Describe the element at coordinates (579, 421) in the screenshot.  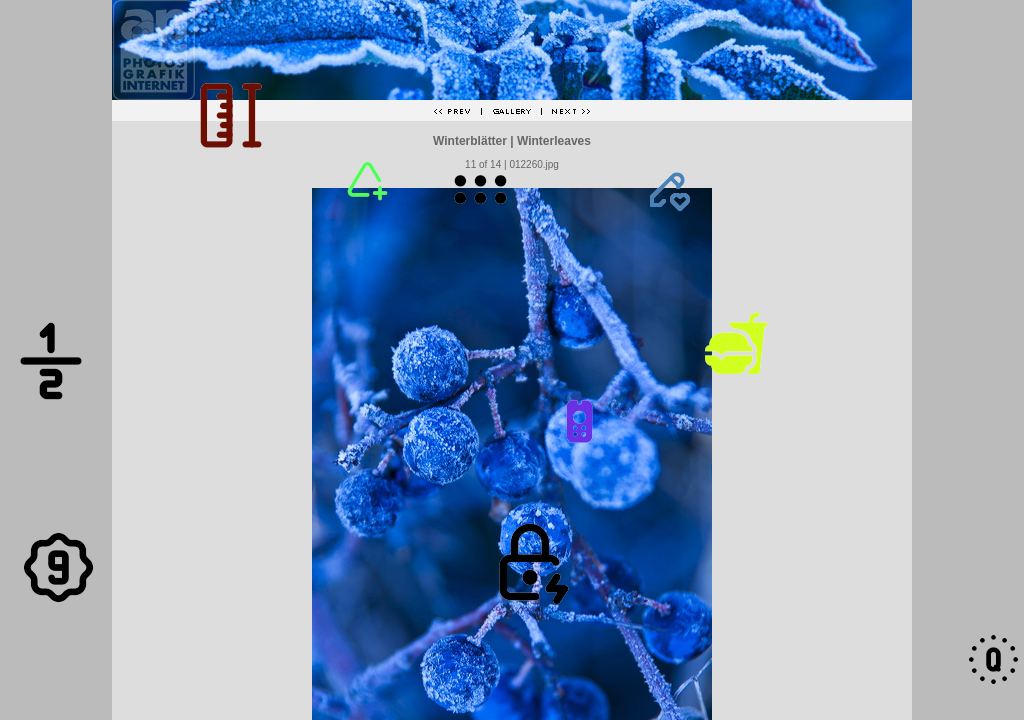
I see `control a connected device remotely` at that location.